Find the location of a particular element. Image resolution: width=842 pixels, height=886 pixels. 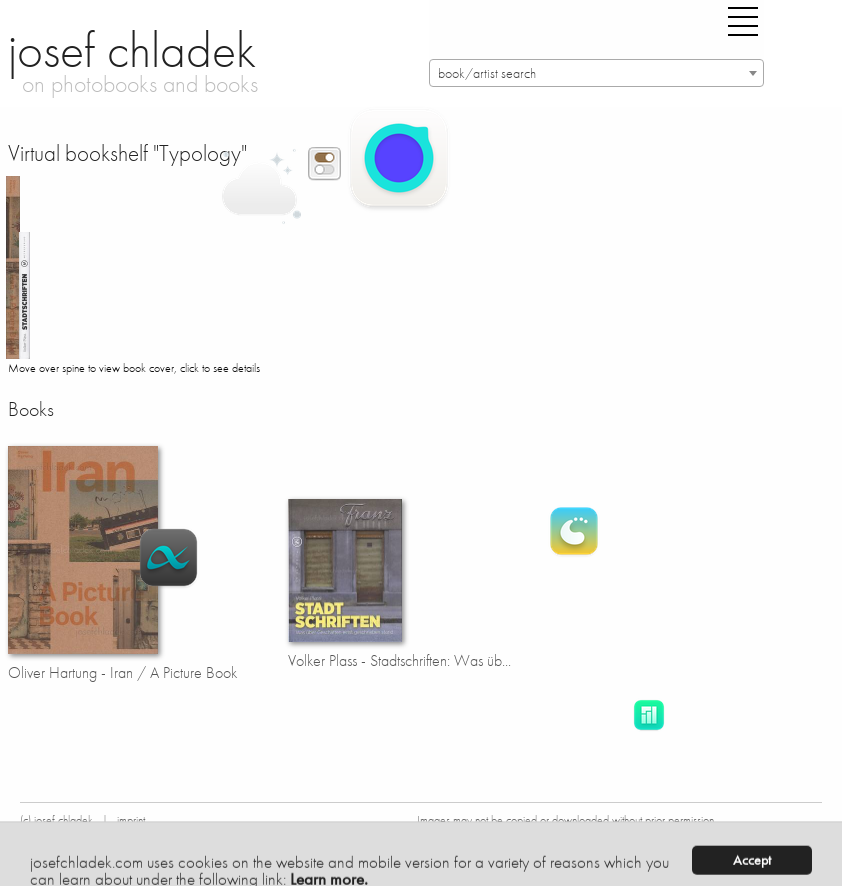

launch manjaro linux application is located at coordinates (649, 715).